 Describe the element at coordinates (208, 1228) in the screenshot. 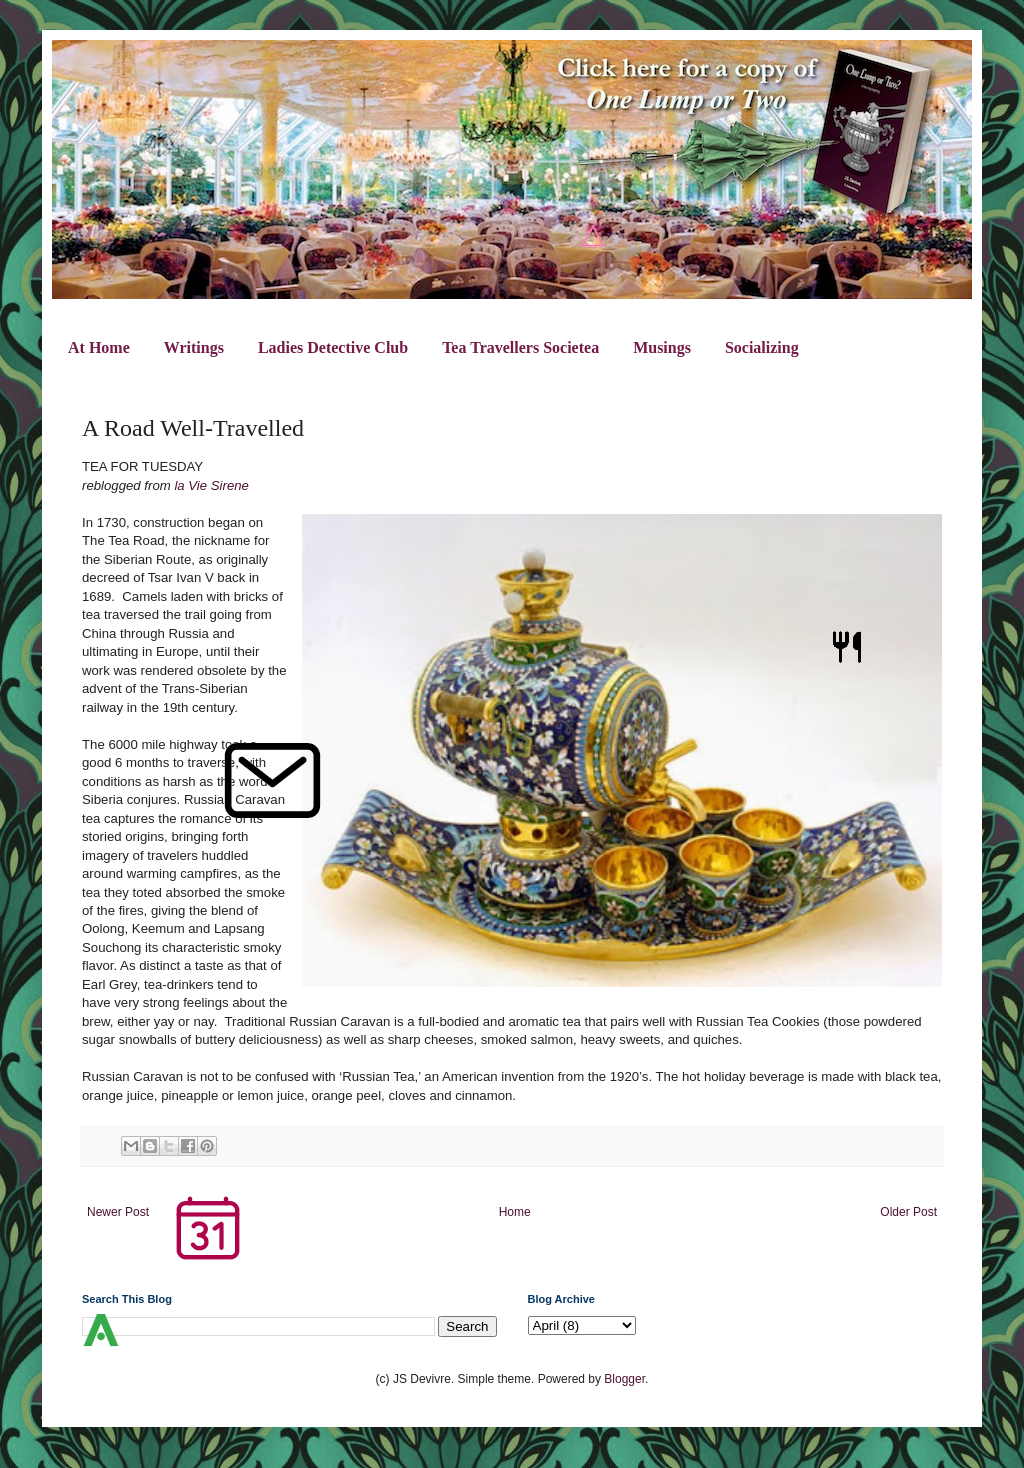

I see `view or select a specific date` at that location.